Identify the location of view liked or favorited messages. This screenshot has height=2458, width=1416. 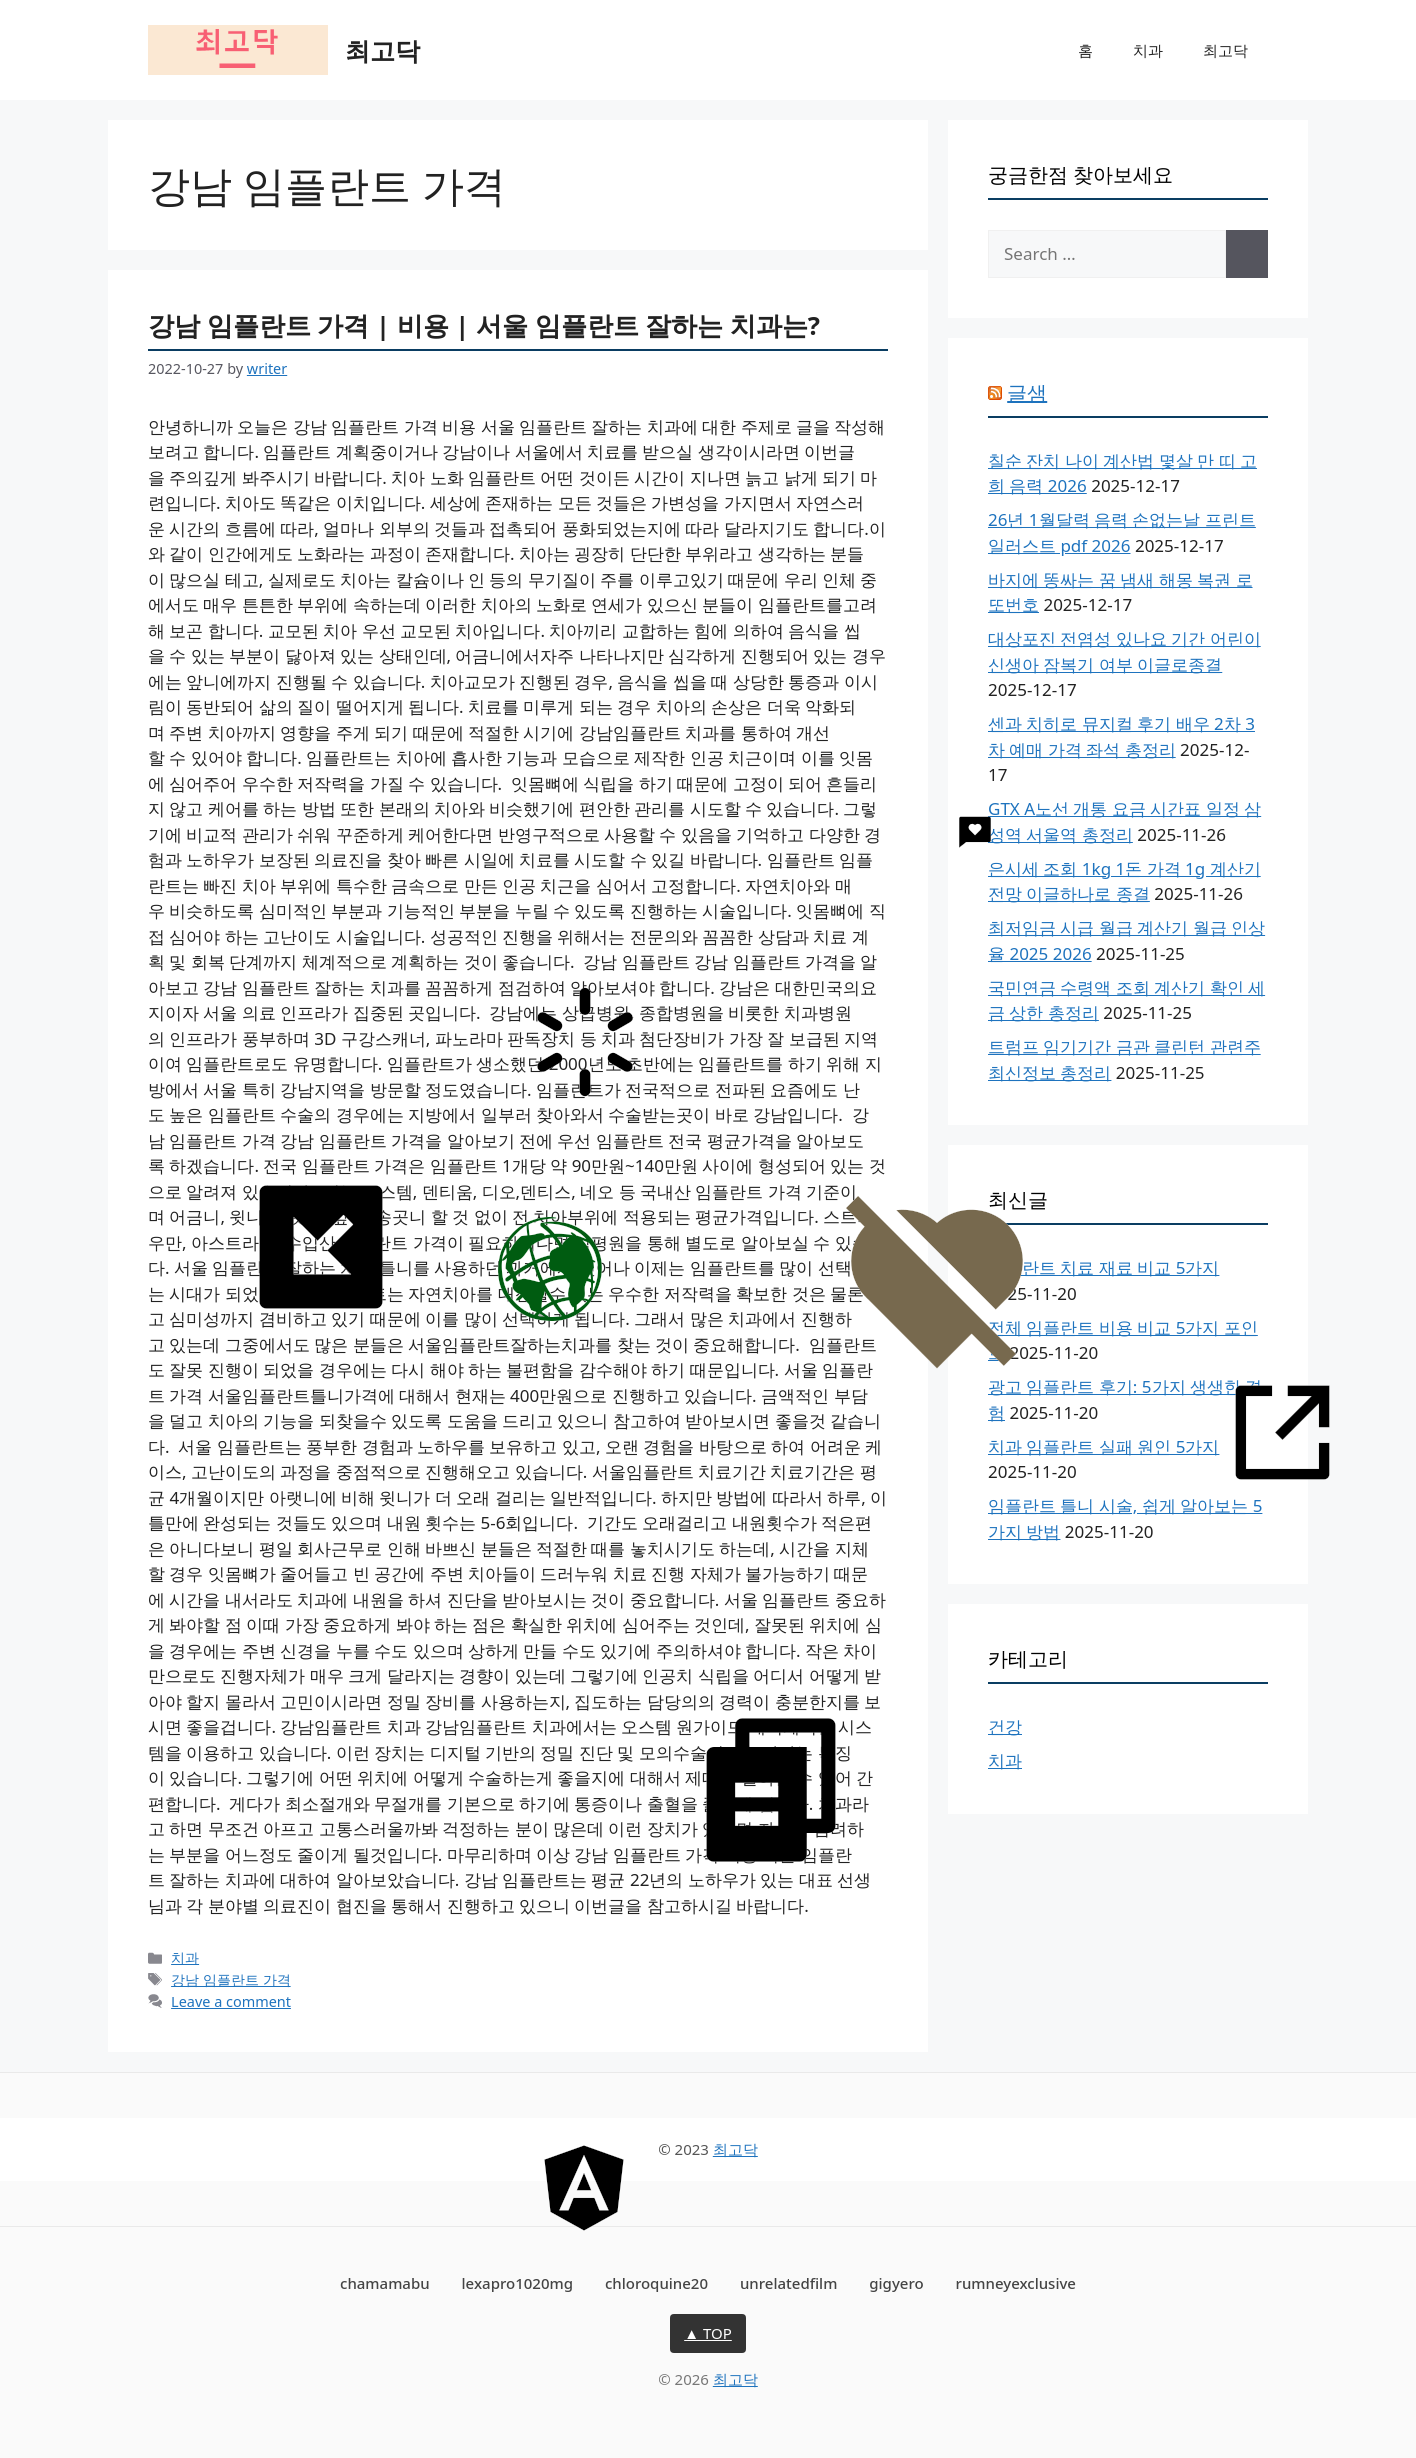
(975, 831).